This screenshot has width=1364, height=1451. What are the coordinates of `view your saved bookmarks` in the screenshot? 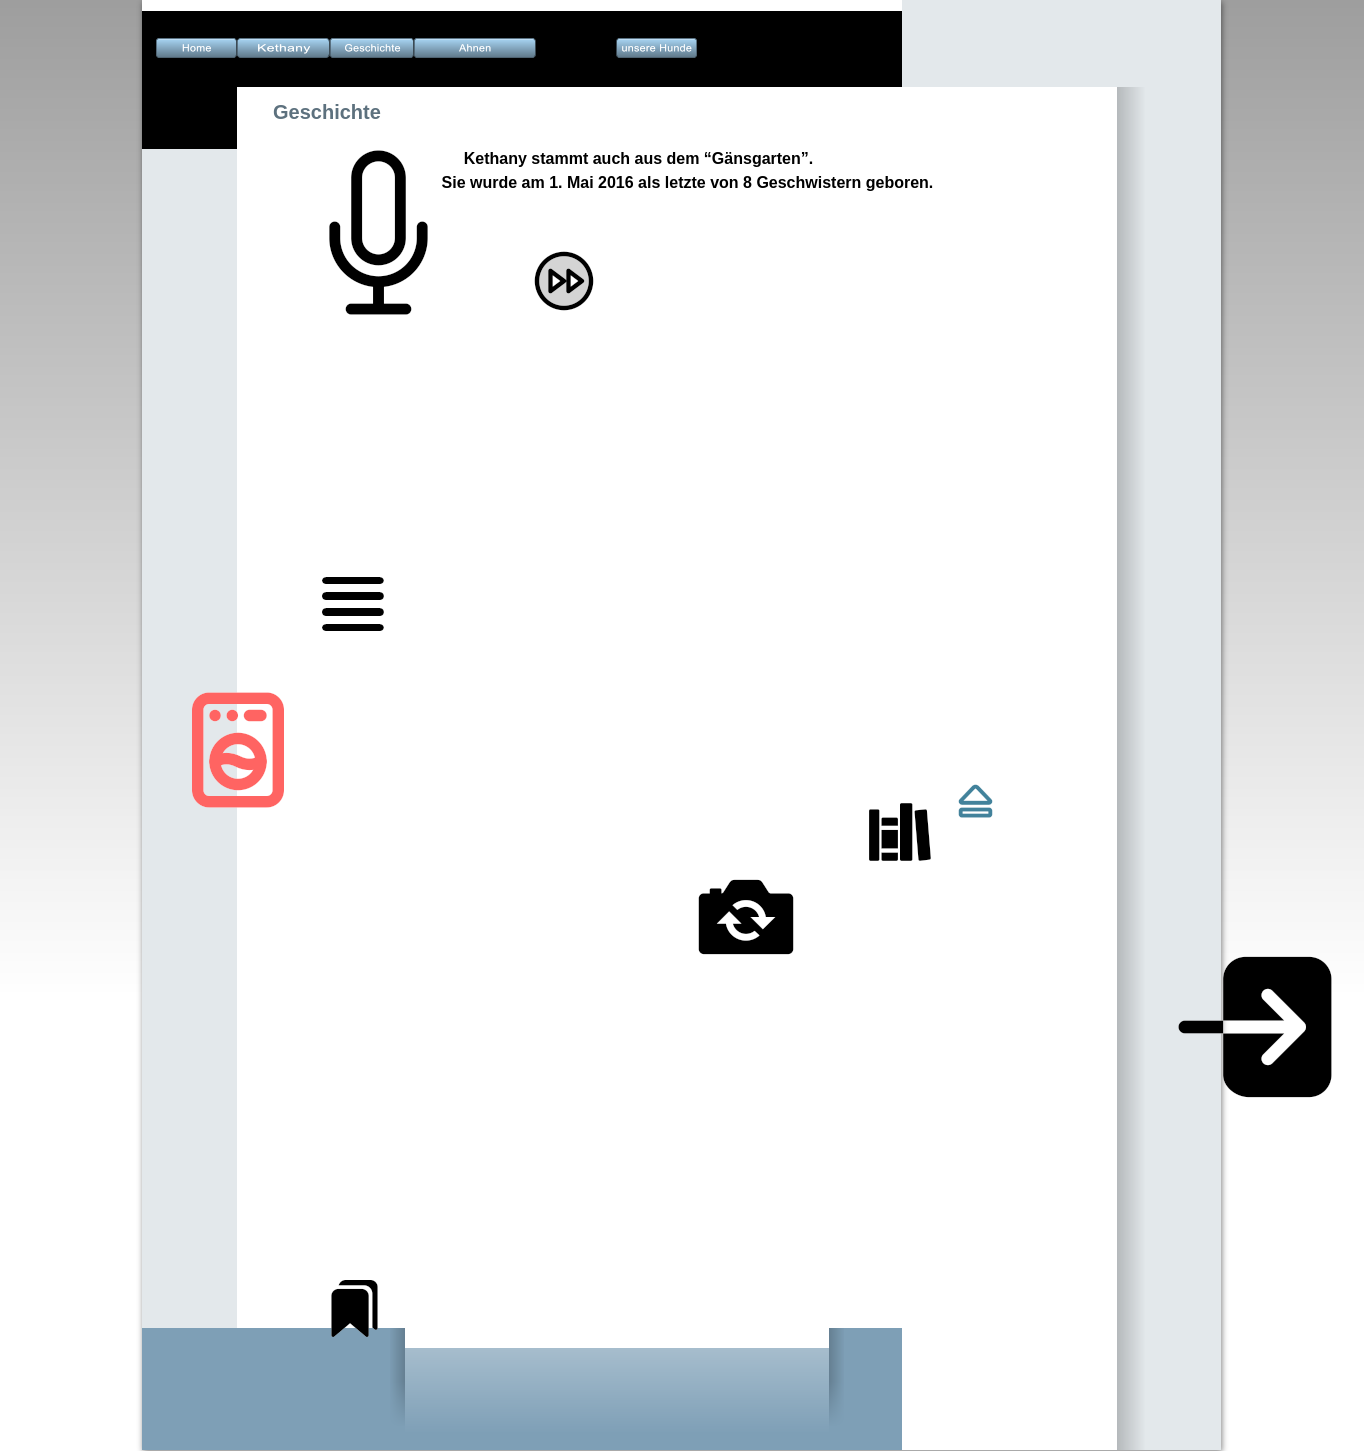 It's located at (354, 1308).